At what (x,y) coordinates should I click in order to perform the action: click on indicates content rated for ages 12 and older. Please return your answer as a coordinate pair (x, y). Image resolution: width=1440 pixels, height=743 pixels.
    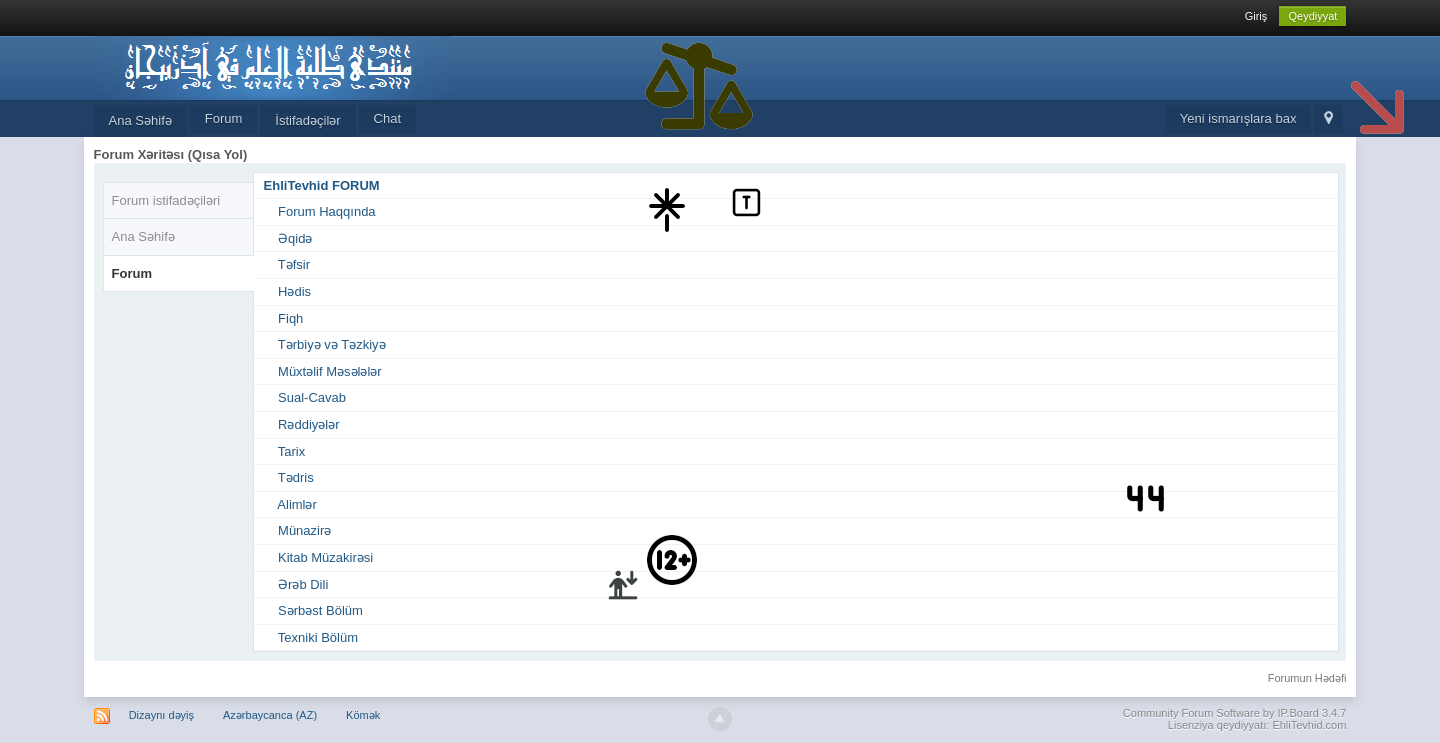
    Looking at the image, I should click on (672, 560).